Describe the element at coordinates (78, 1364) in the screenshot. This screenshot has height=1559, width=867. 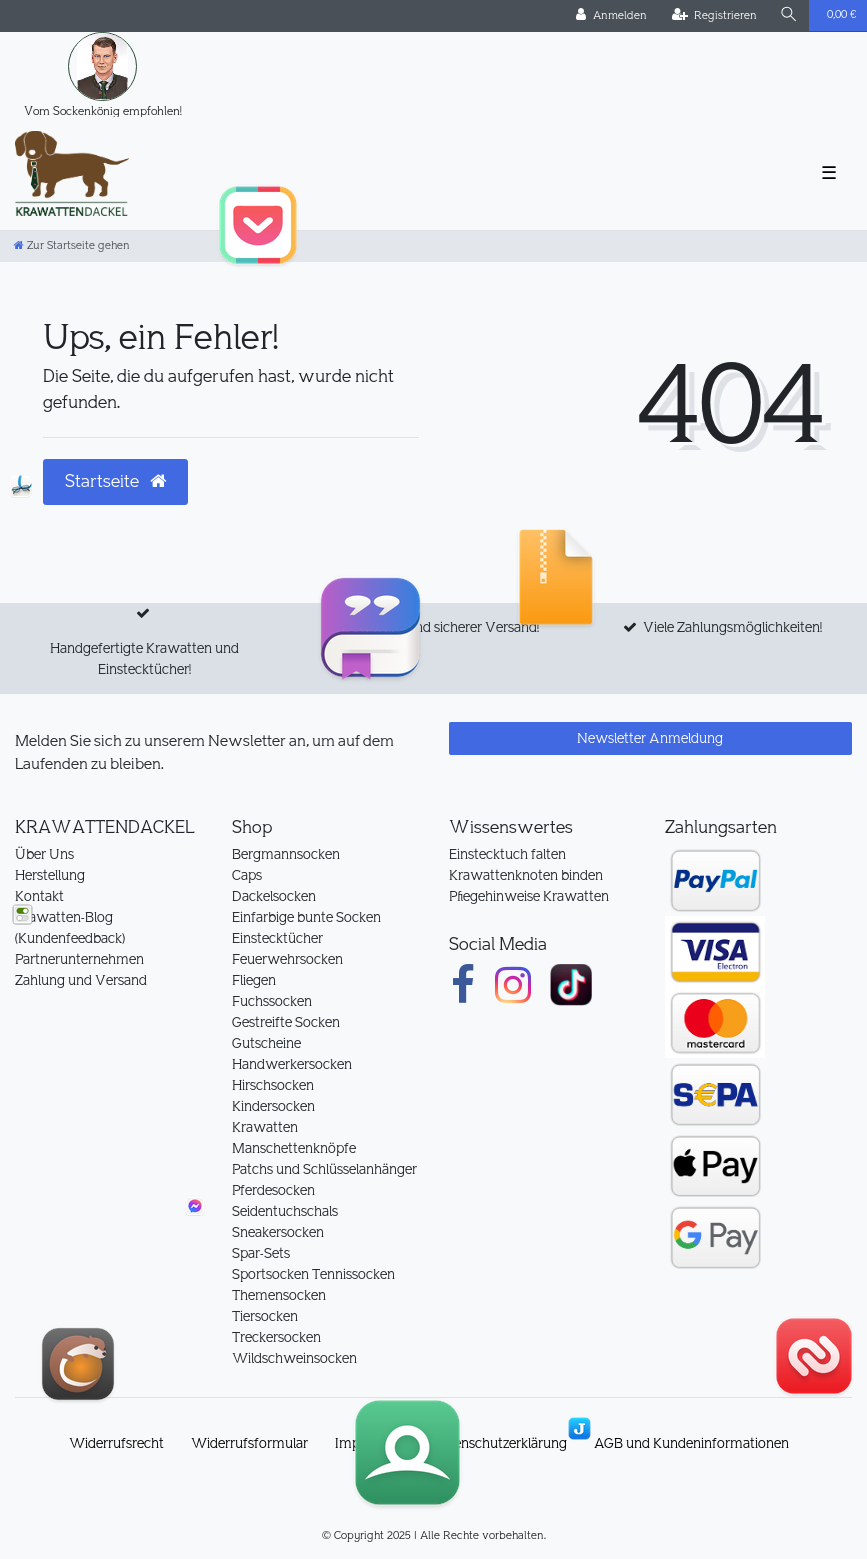
I see `open lutris gaming platform` at that location.